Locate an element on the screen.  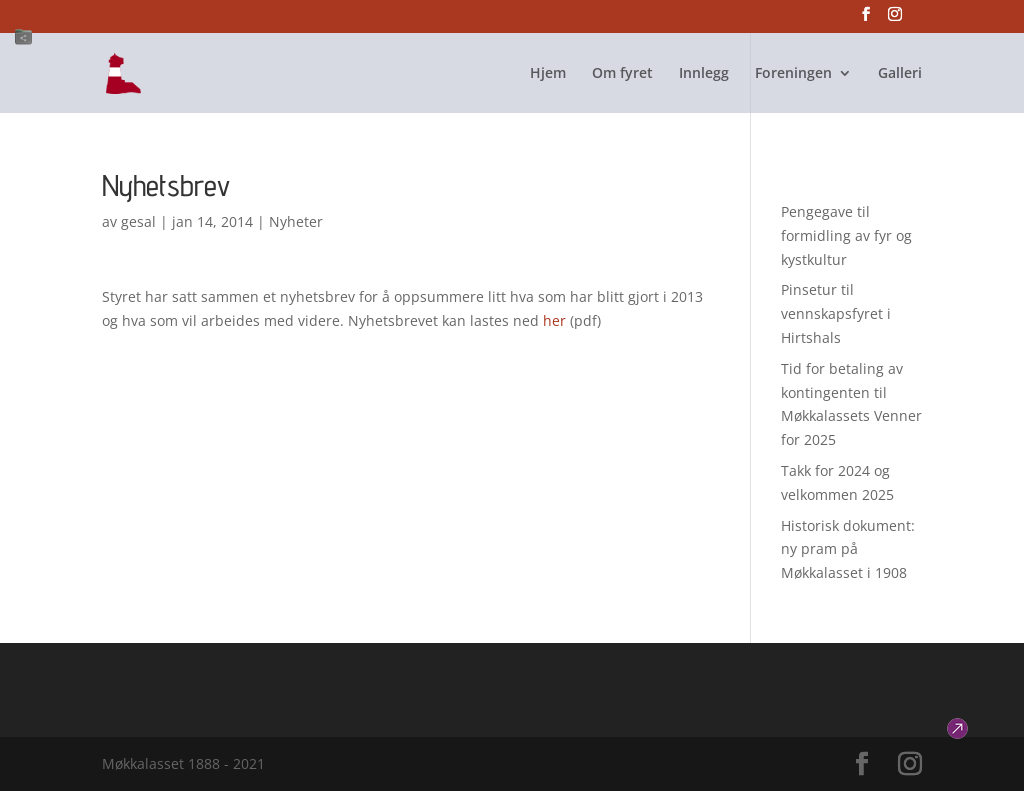
open your public shared folder is located at coordinates (23, 36).